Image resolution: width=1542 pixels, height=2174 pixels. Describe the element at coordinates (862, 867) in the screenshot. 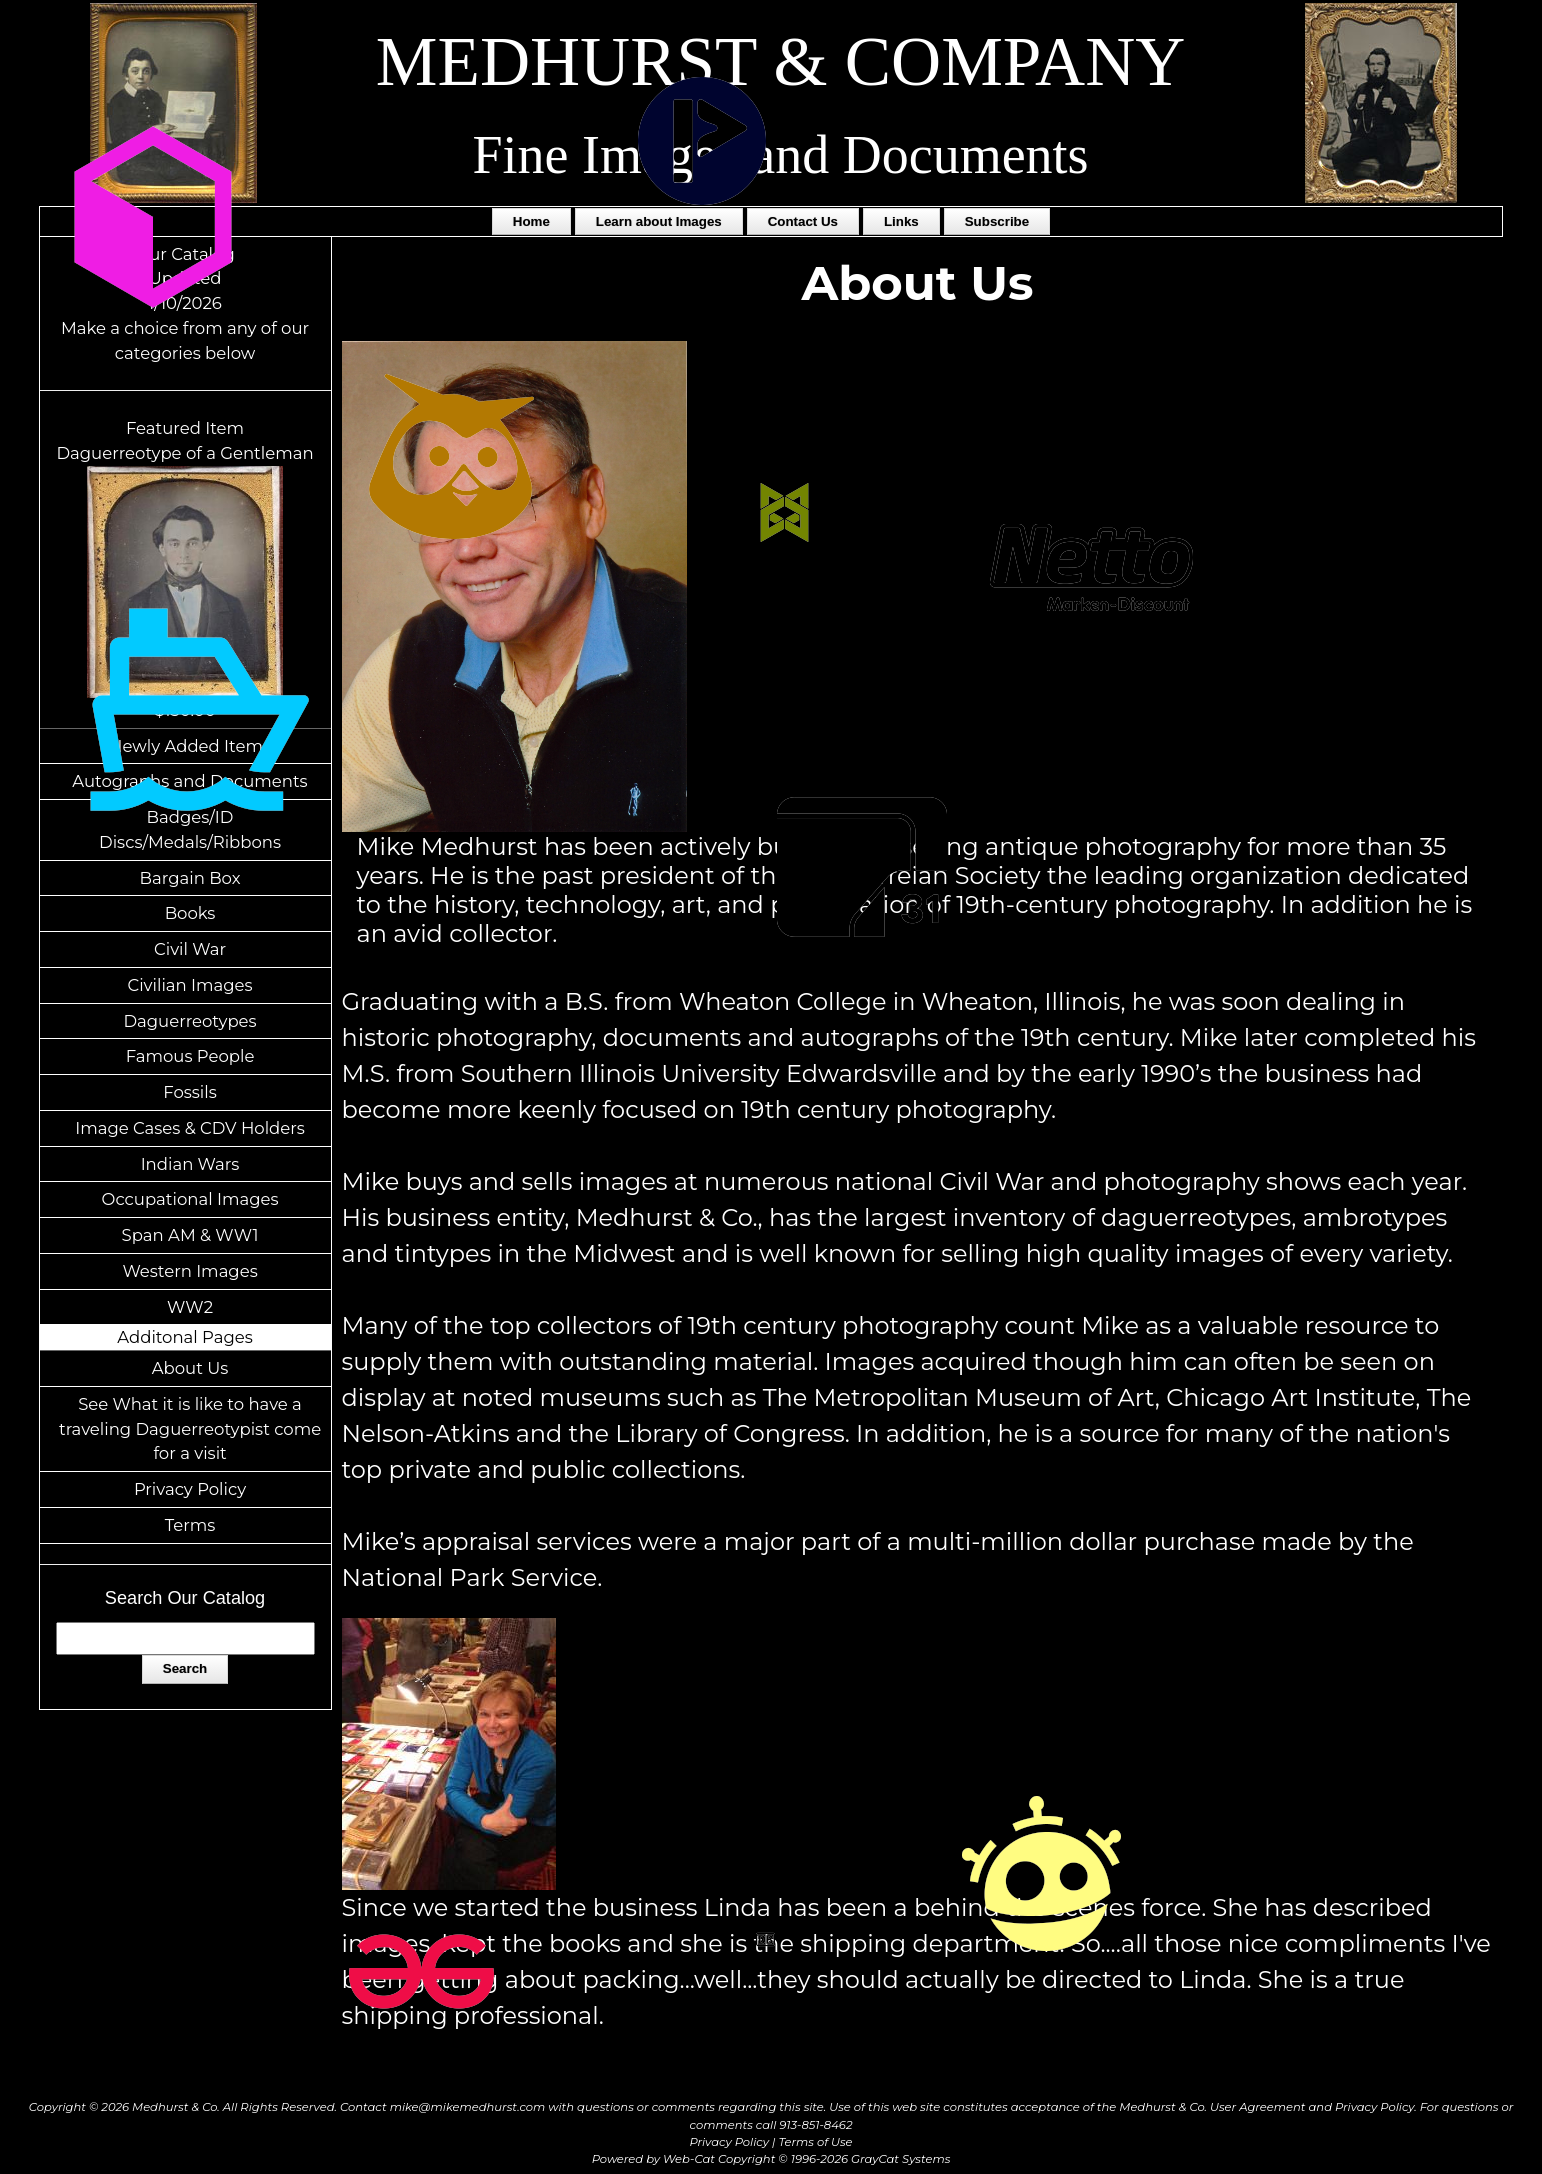

I see `open Proton Calendar app` at that location.